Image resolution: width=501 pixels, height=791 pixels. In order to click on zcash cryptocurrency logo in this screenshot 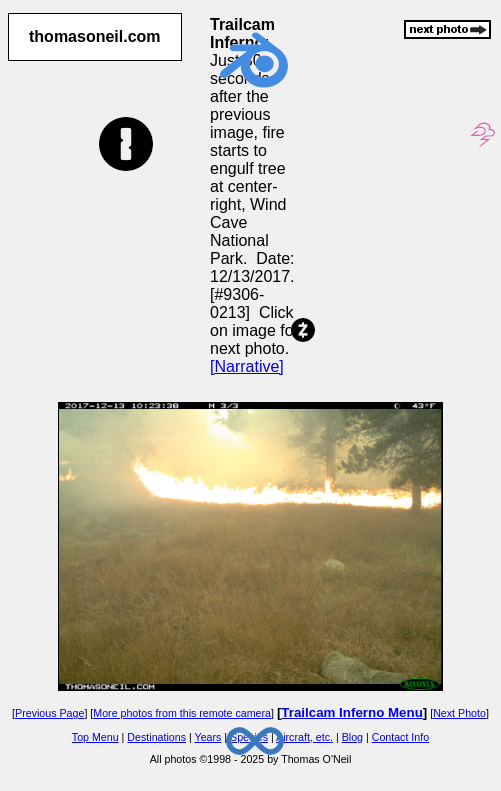, I will do `click(303, 330)`.